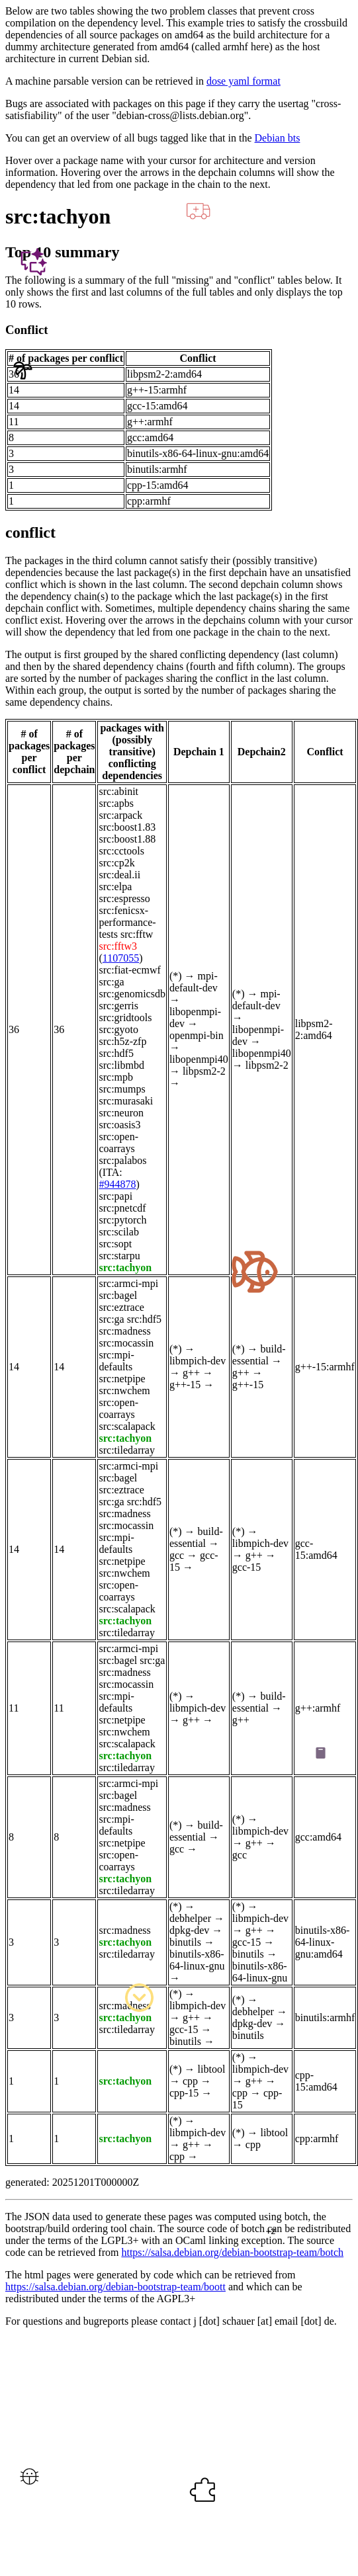  Describe the element at coordinates (29, 2476) in the screenshot. I see `report a bug or issue` at that location.